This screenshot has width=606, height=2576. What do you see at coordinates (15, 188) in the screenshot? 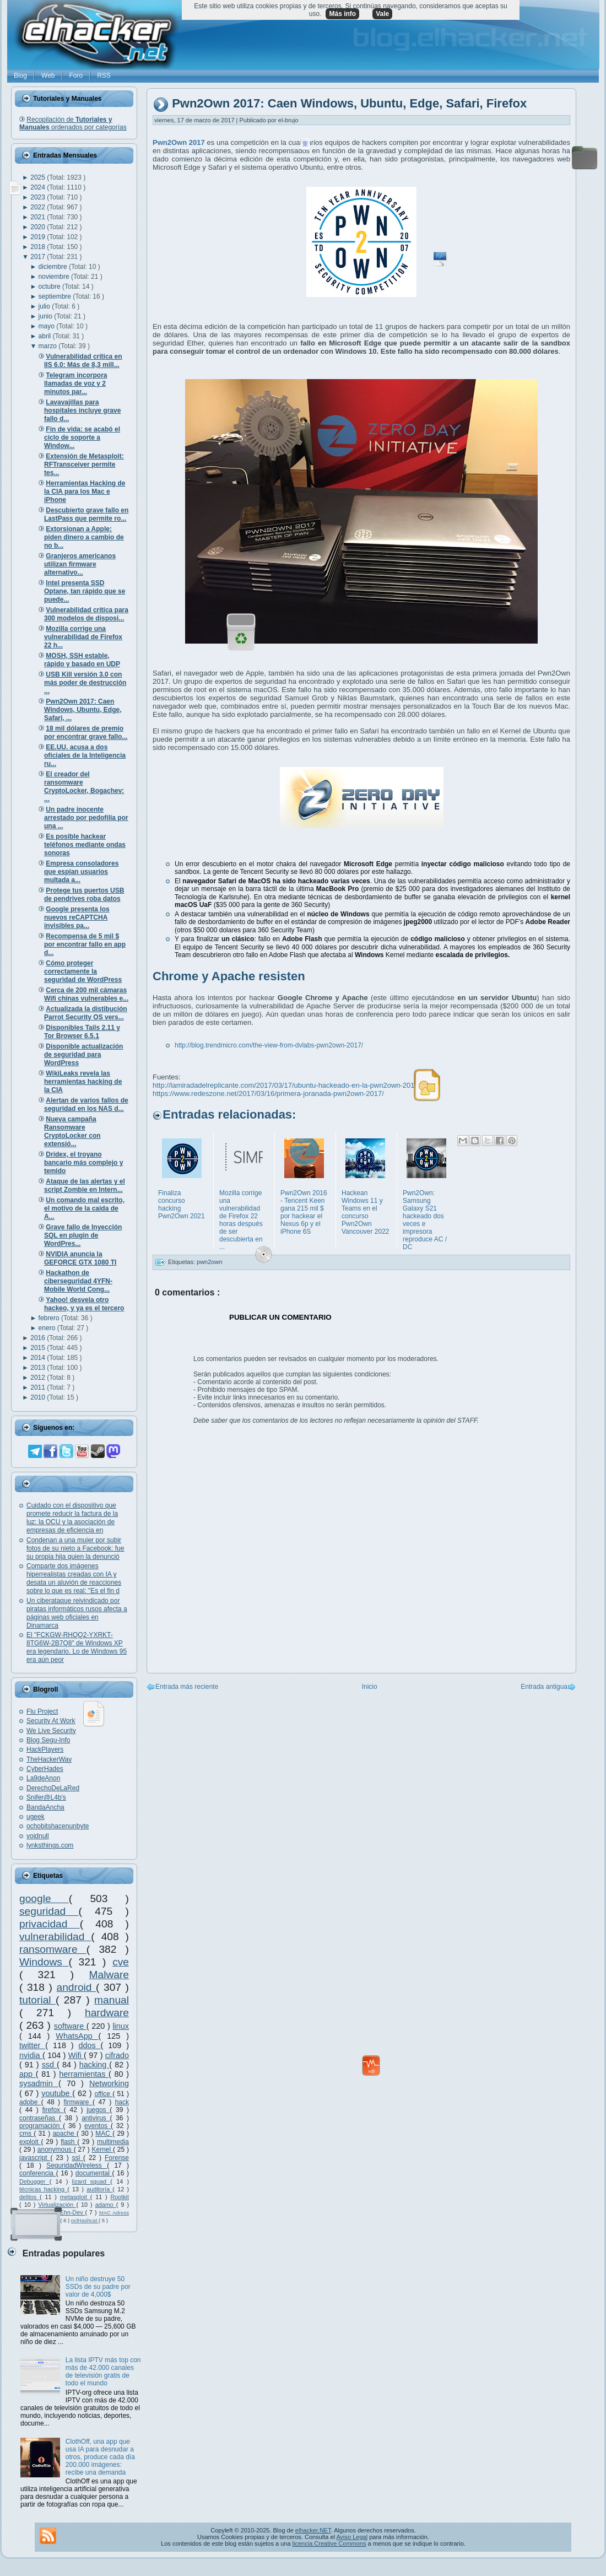
I see `a windows ini configuration file associated with wine` at bounding box center [15, 188].